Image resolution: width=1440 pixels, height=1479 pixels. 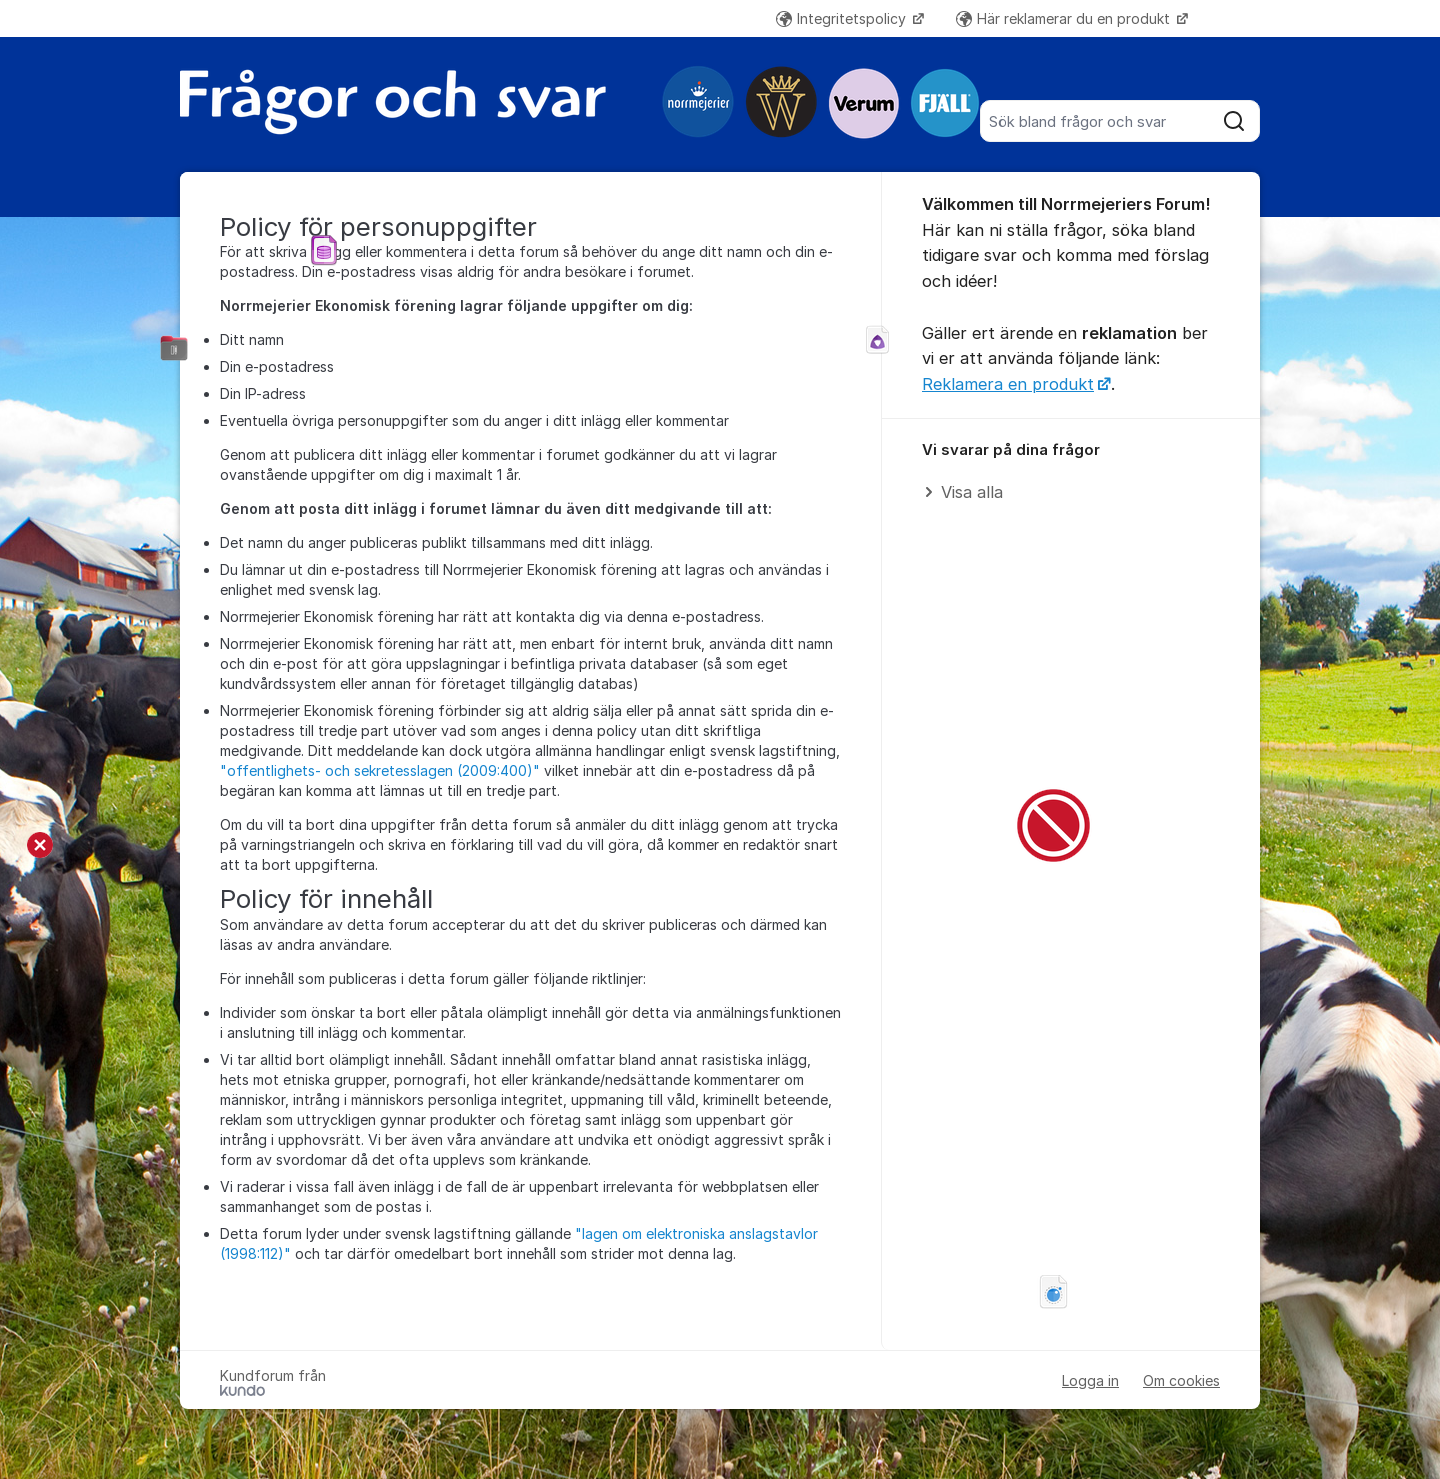 What do you see at coordinates (40, 845) in the screenshot?
I see `cancel or stop the current action` at bounding box center [40, 845].